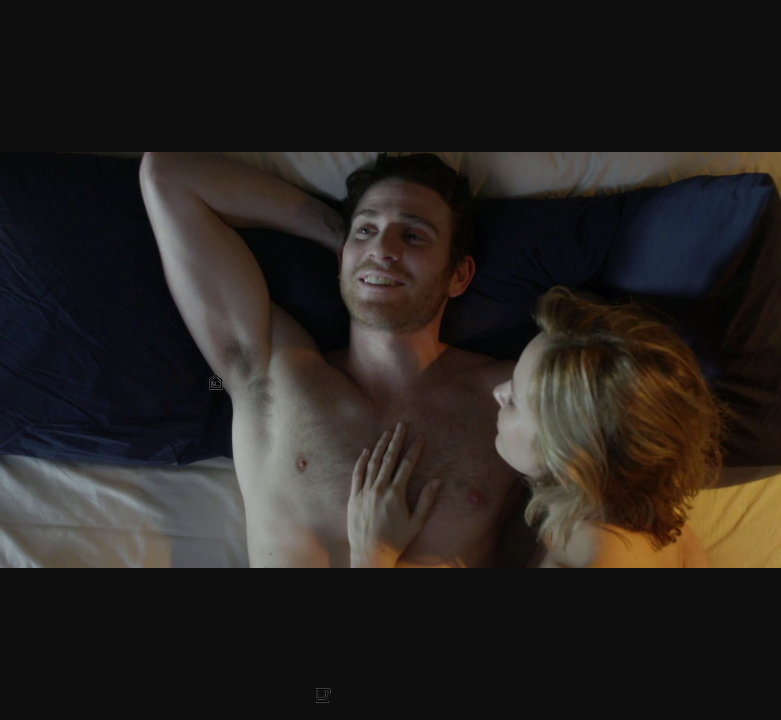 This screenshot has height=720, width=781. Describe the element at coordinates (216, 382) in the screenshot. I see `find nearby overnight shelters or accommodations` at that location.